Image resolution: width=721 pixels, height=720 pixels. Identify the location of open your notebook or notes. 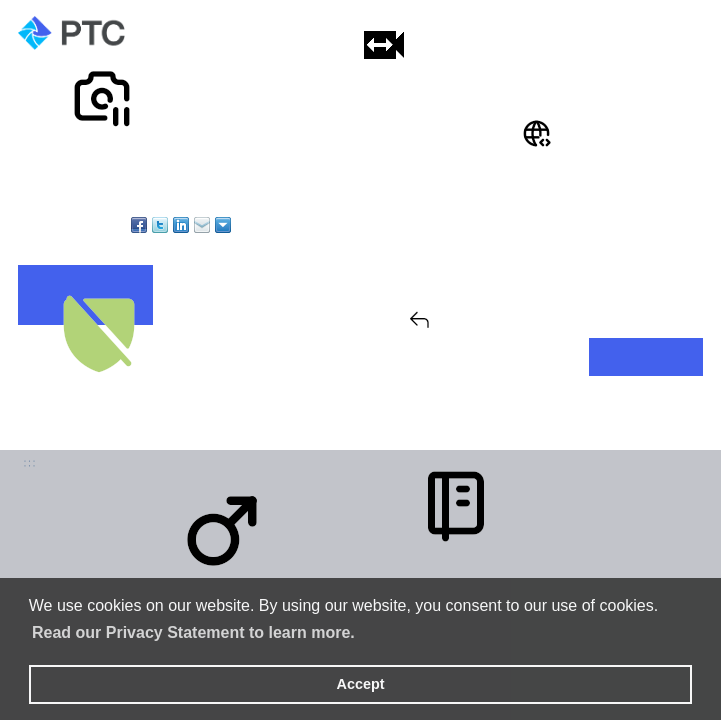
(456, 503).